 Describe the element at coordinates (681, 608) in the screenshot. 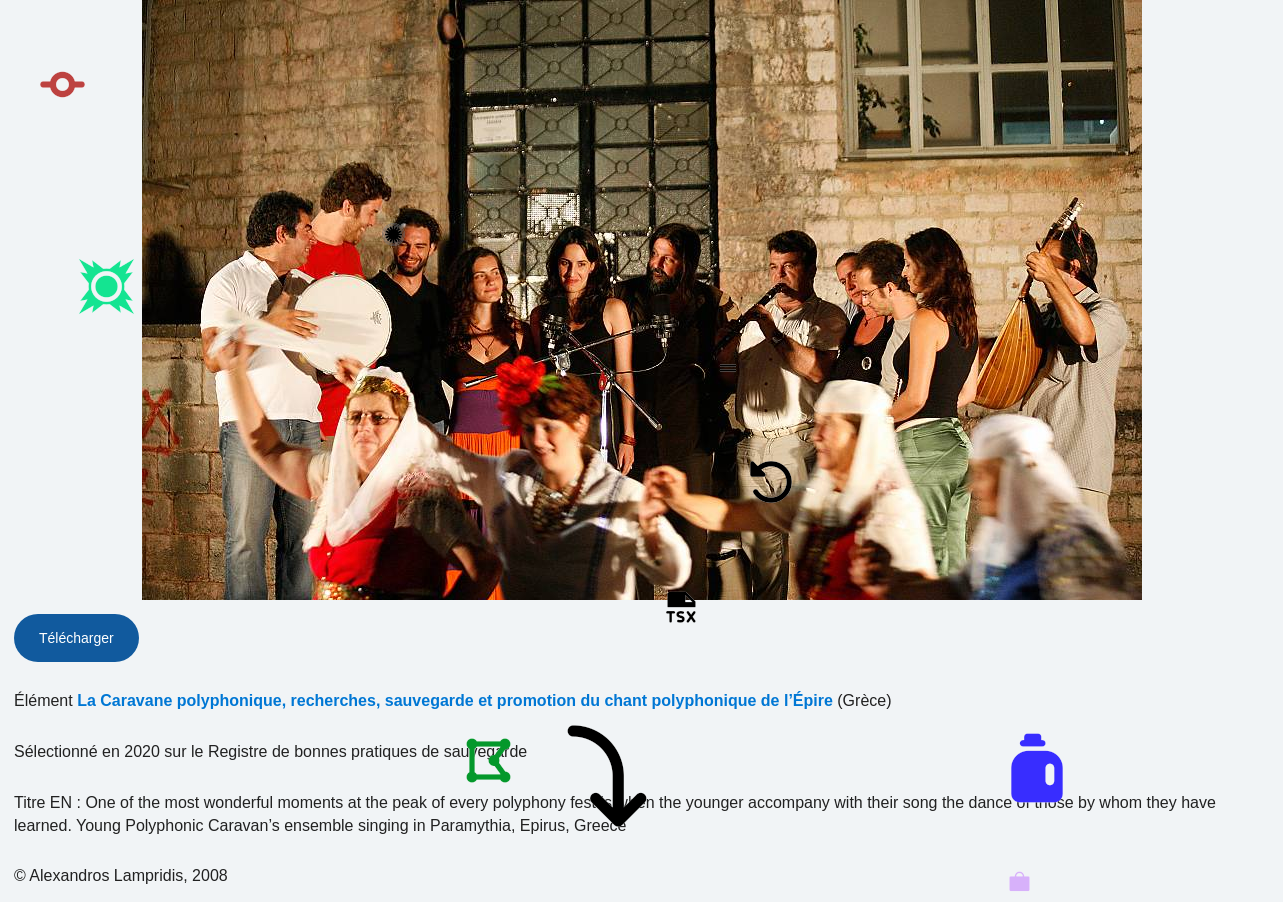

I see `open a TypeScript JSX file` at that location.